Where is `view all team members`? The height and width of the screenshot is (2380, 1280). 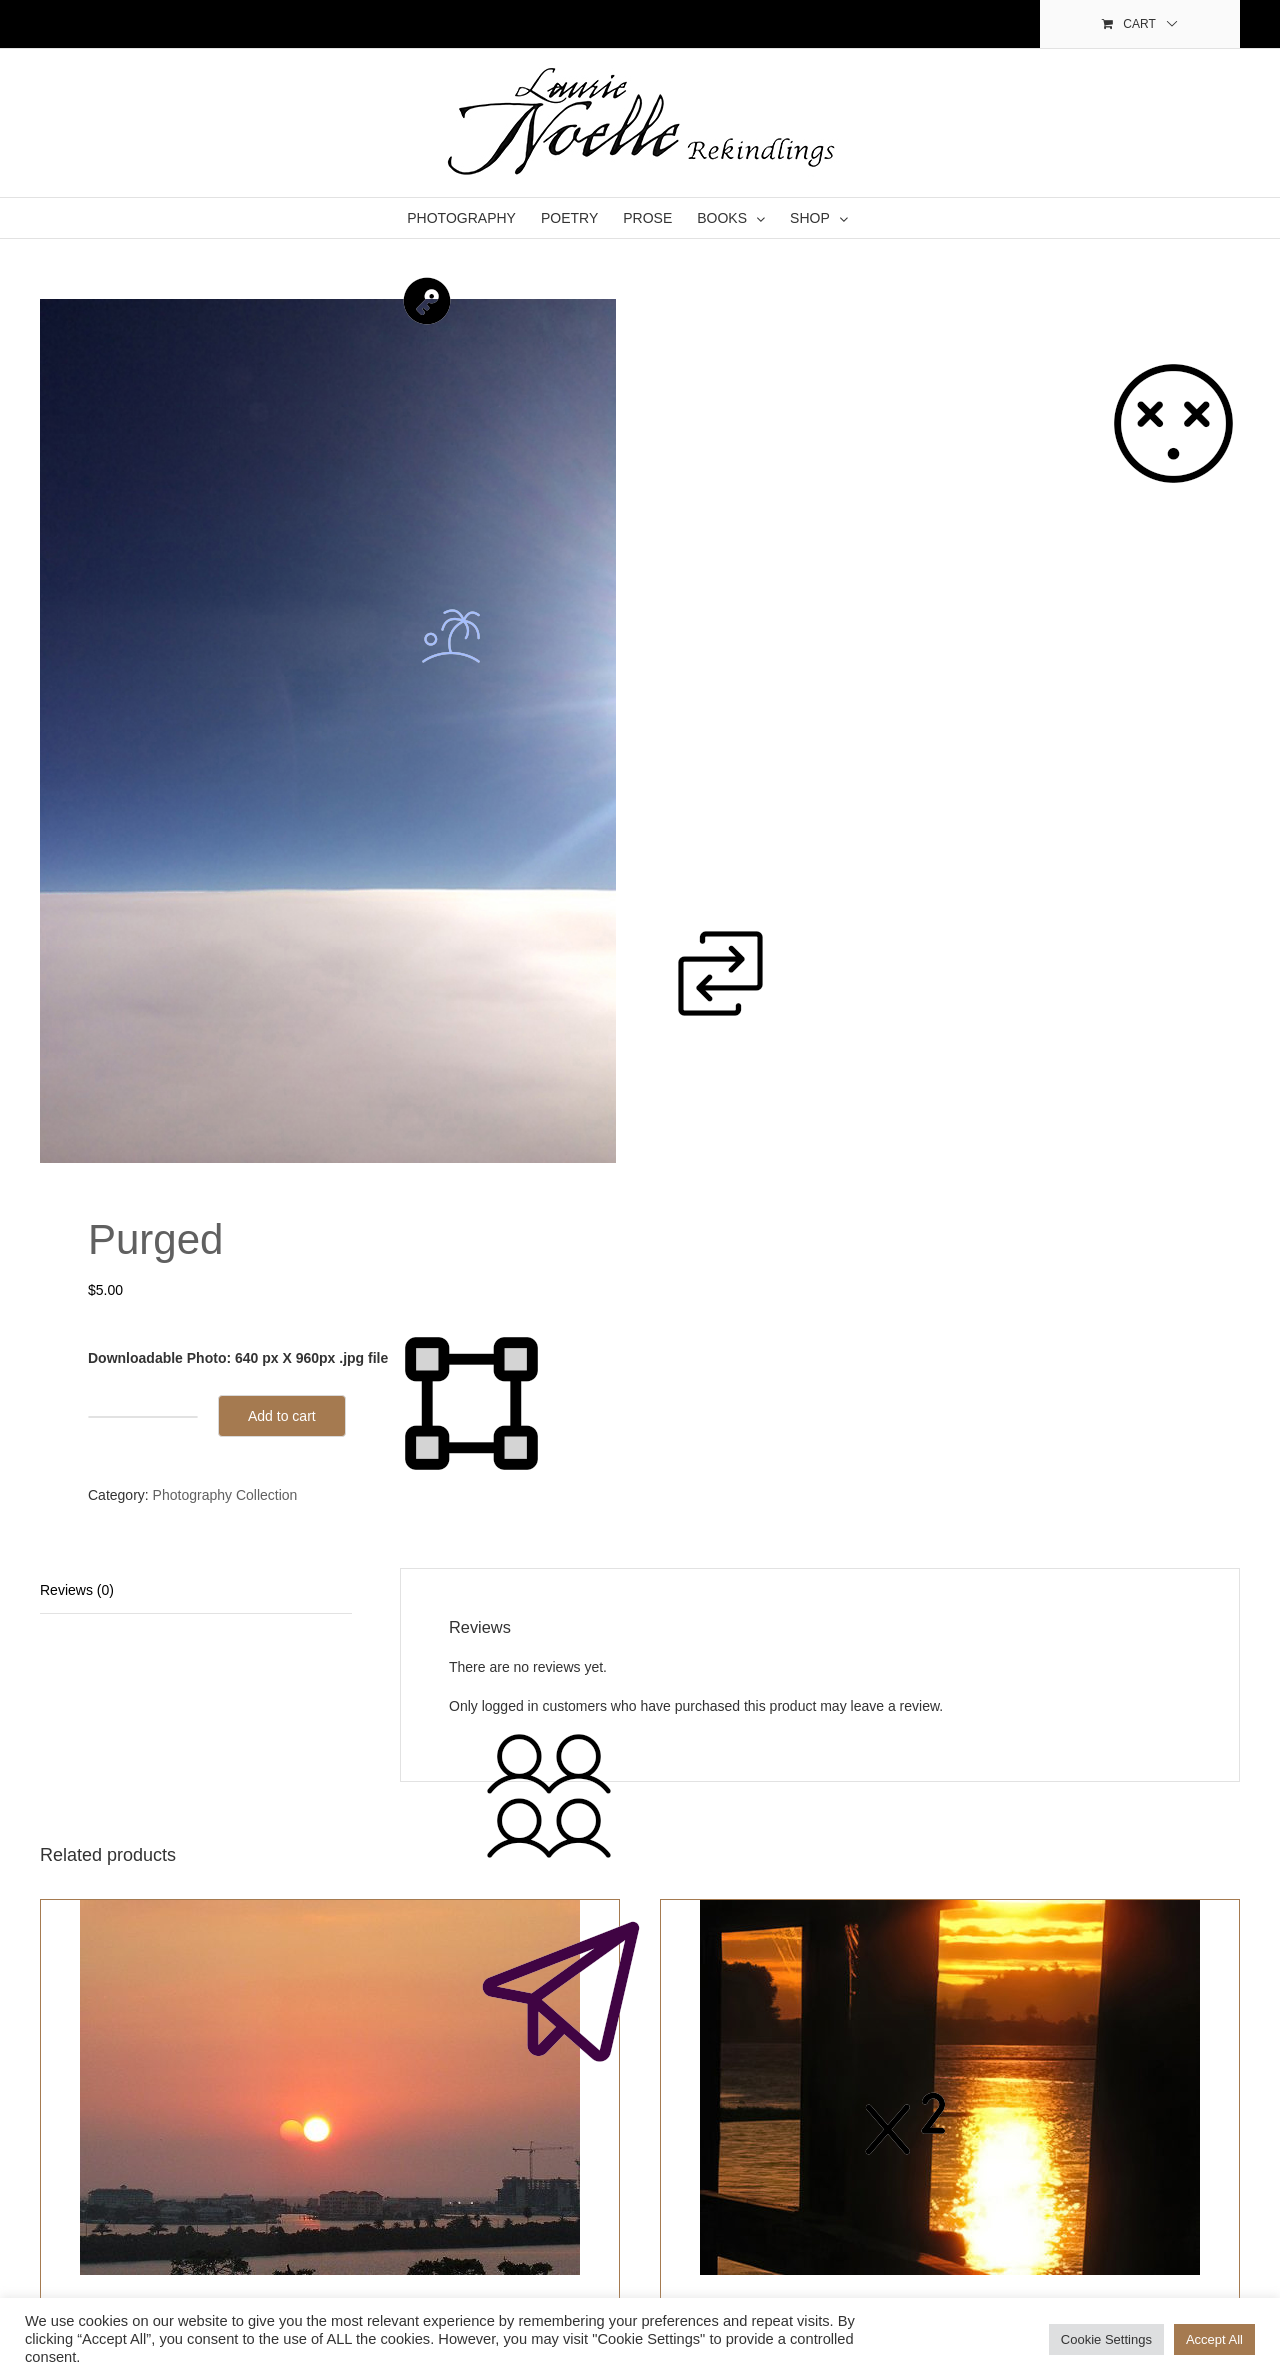
view all team members is located at coordinates (549, 1796).